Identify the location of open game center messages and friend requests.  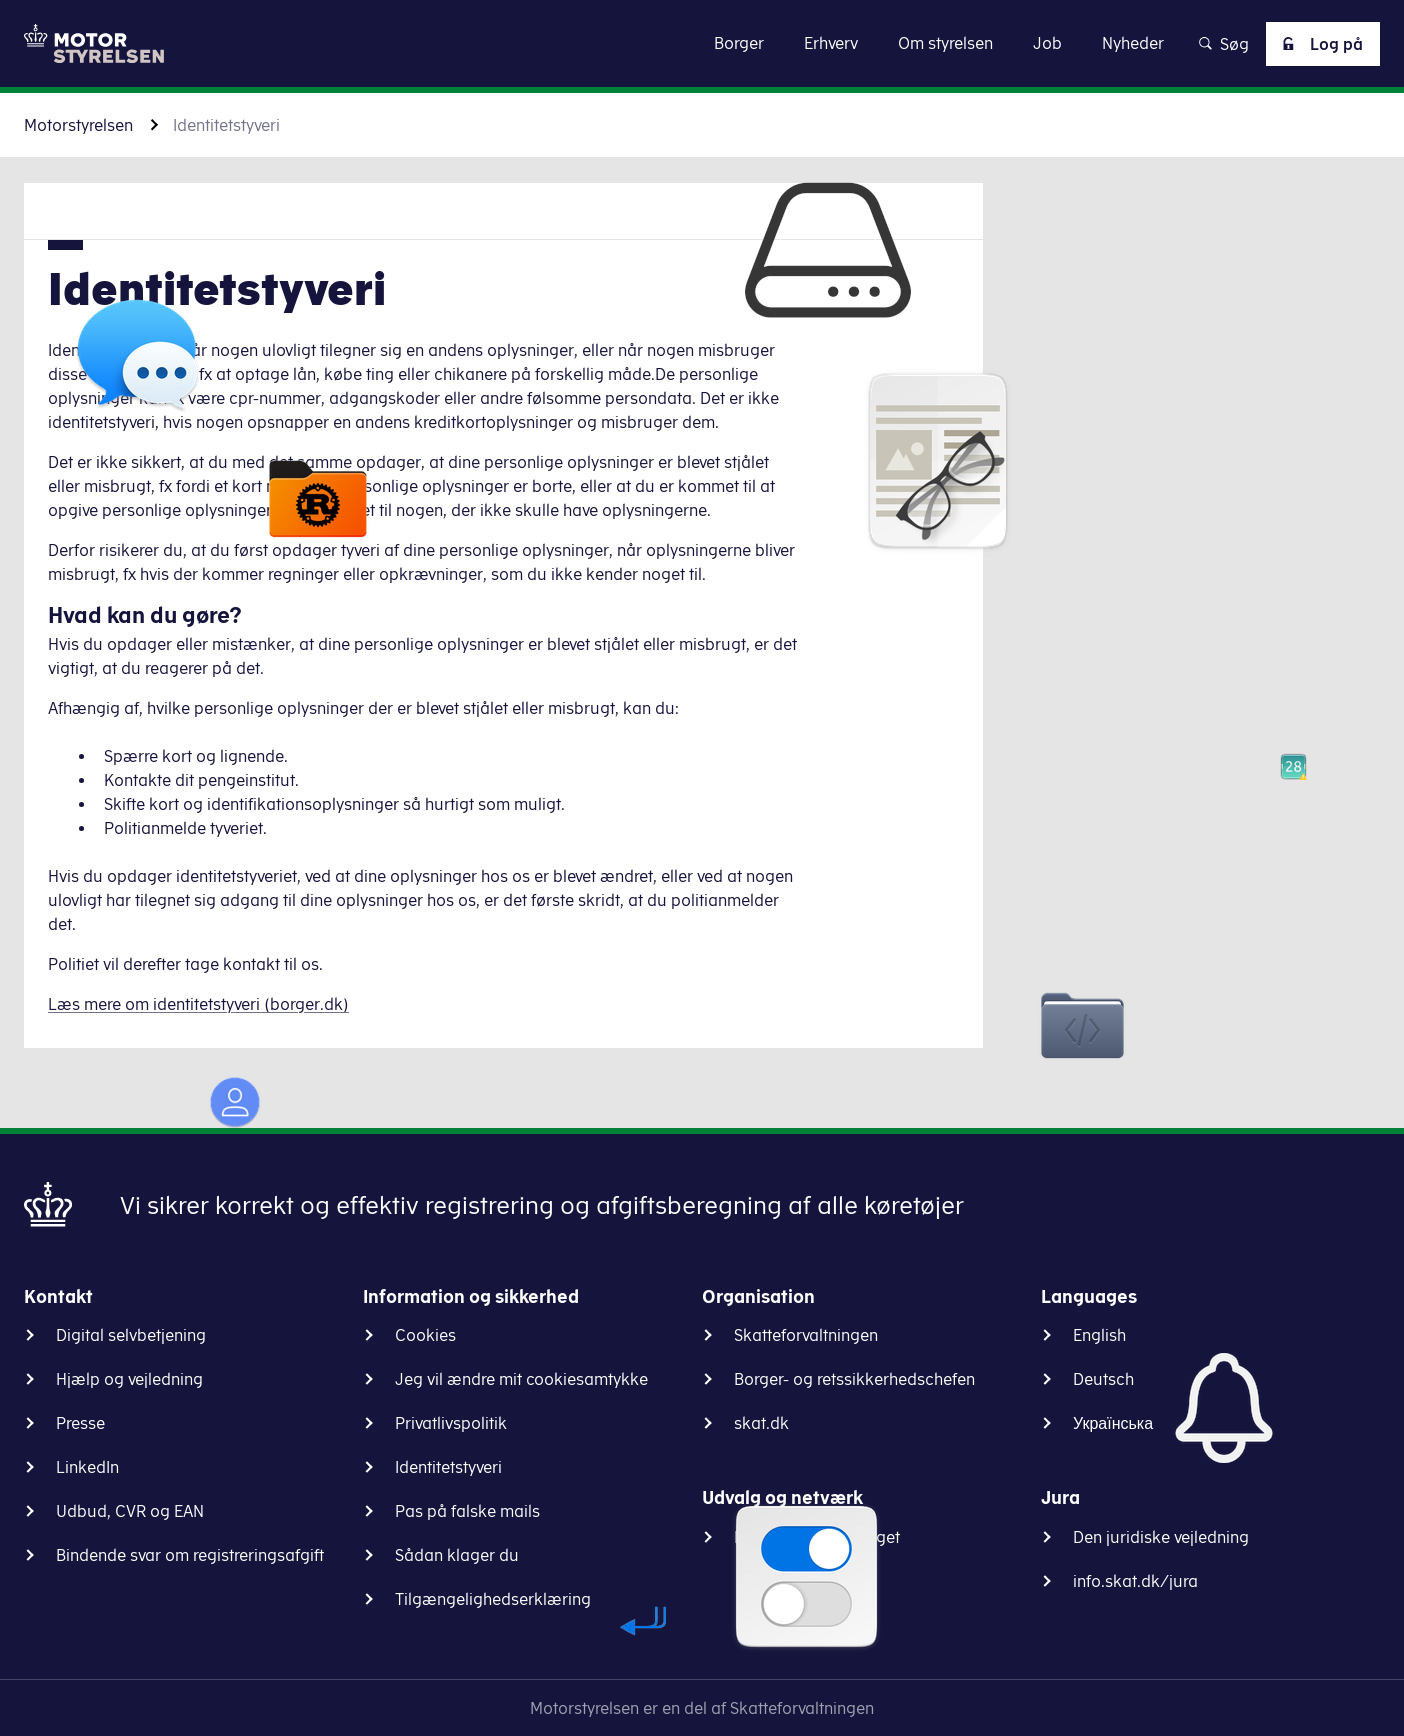
(138, 355).